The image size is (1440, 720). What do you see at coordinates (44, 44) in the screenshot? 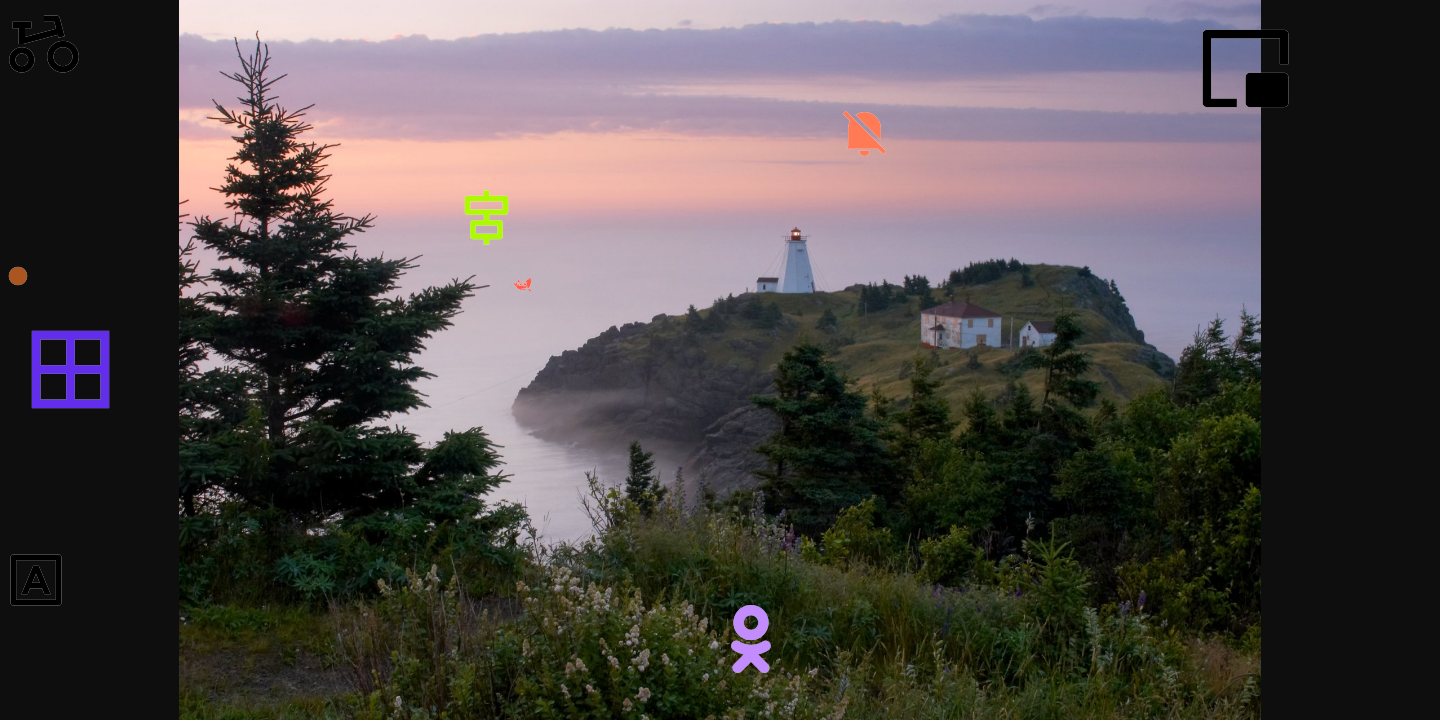
I see `access bike rental or sharing services` at bounding box center [44, 44].